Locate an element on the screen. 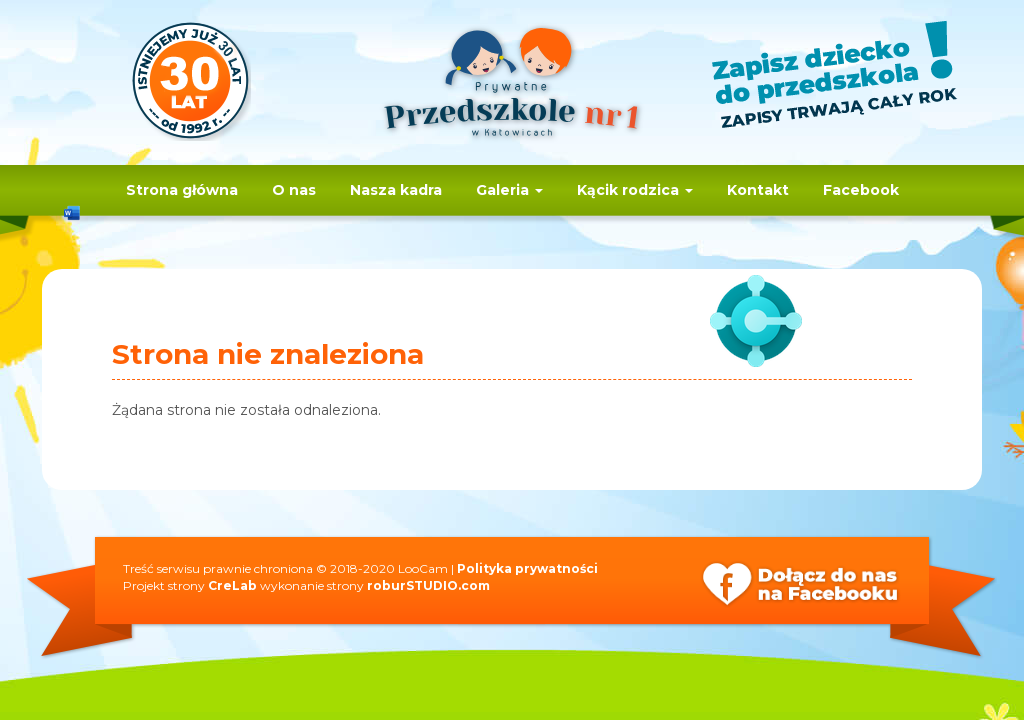  open central app for managing connected devices is located at coordinates (756, 321).